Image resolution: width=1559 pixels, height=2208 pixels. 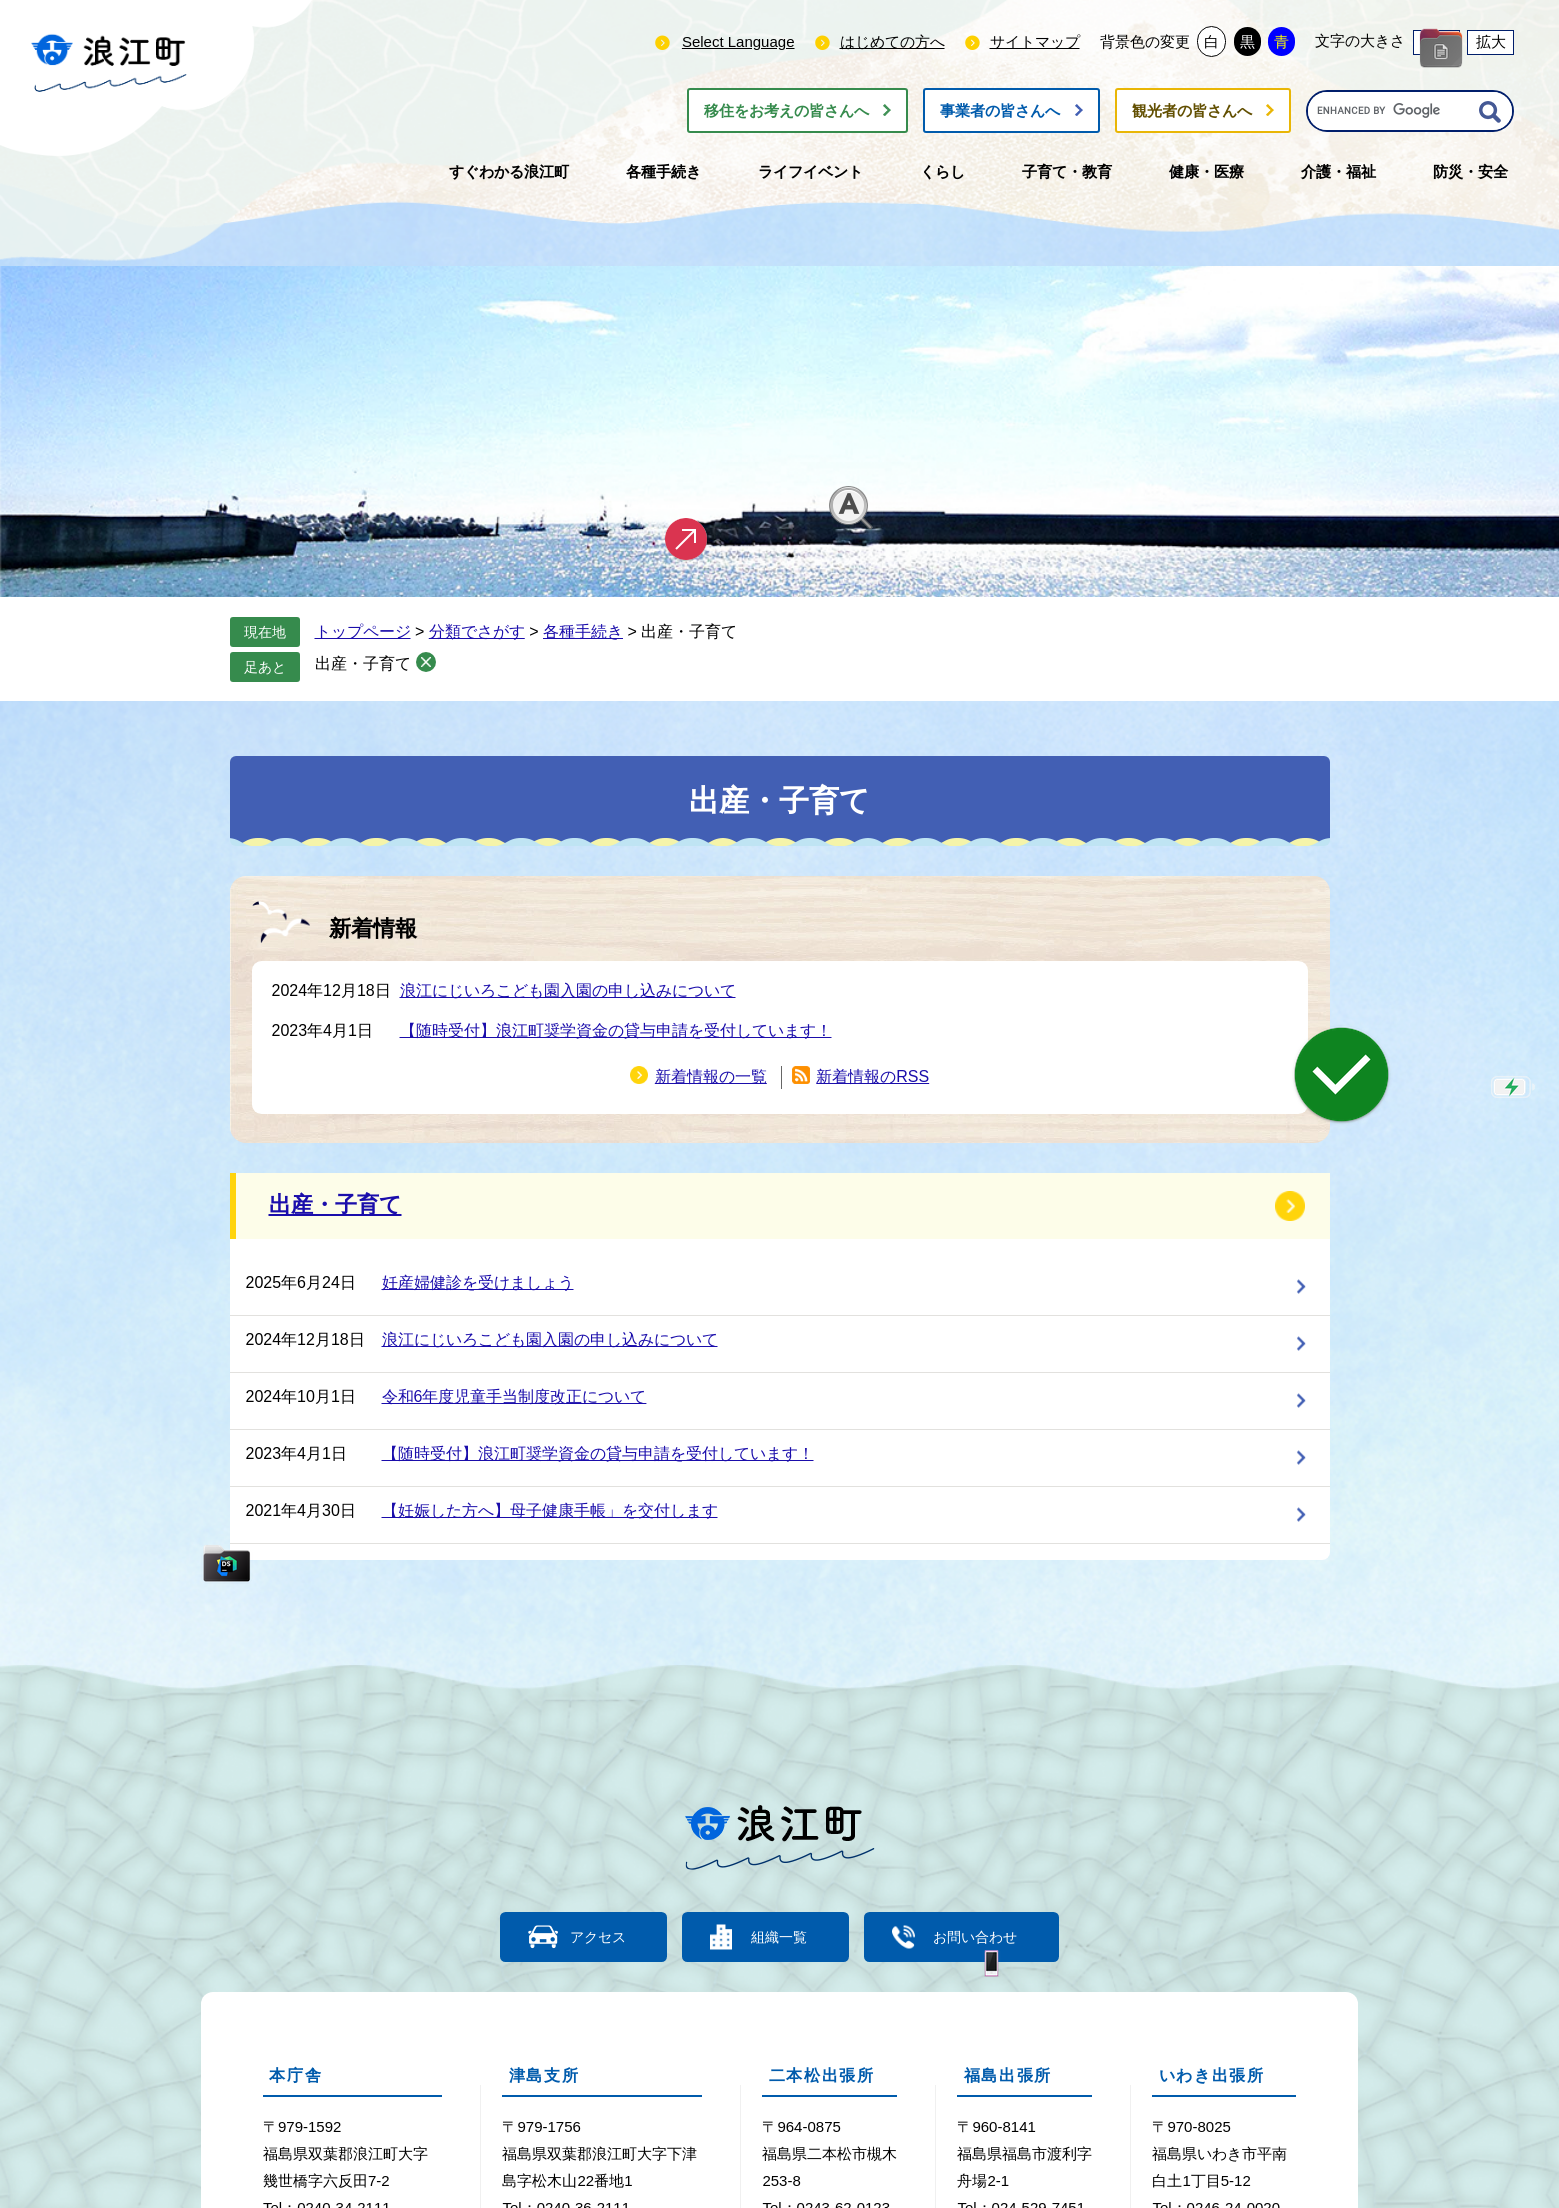 I want to click on search for text or content, so click(x=851, y=508).